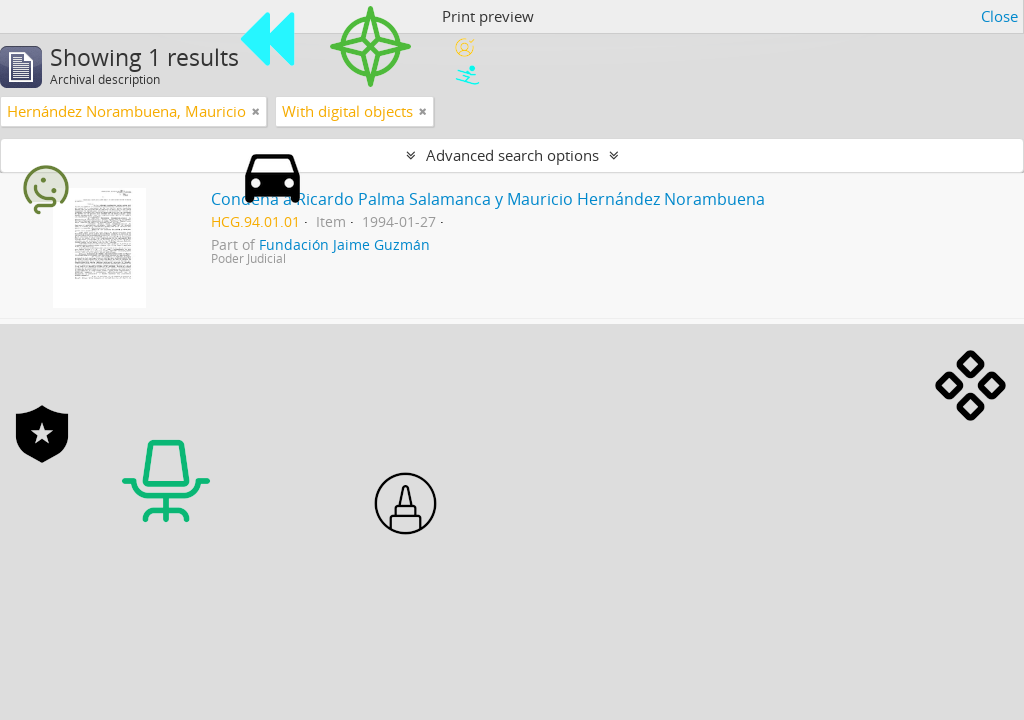 This screenshot has height=720, width=1024. I want to click on access navigation or directional tools, so click(370, 46).